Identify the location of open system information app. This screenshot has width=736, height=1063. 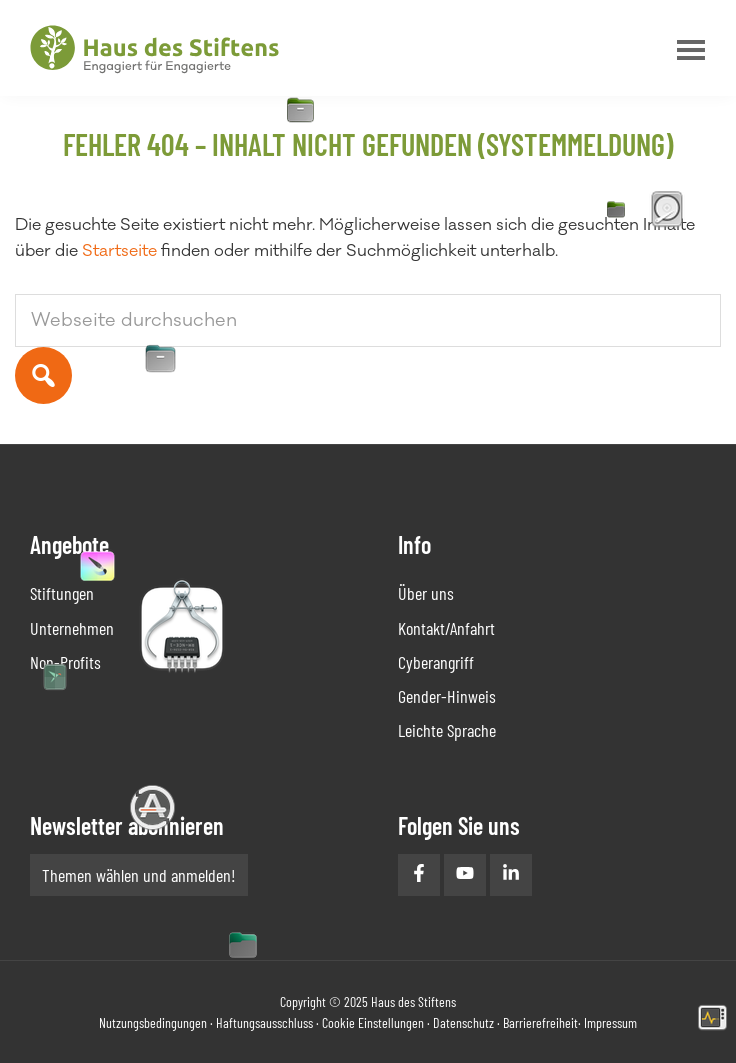
(182, 628).